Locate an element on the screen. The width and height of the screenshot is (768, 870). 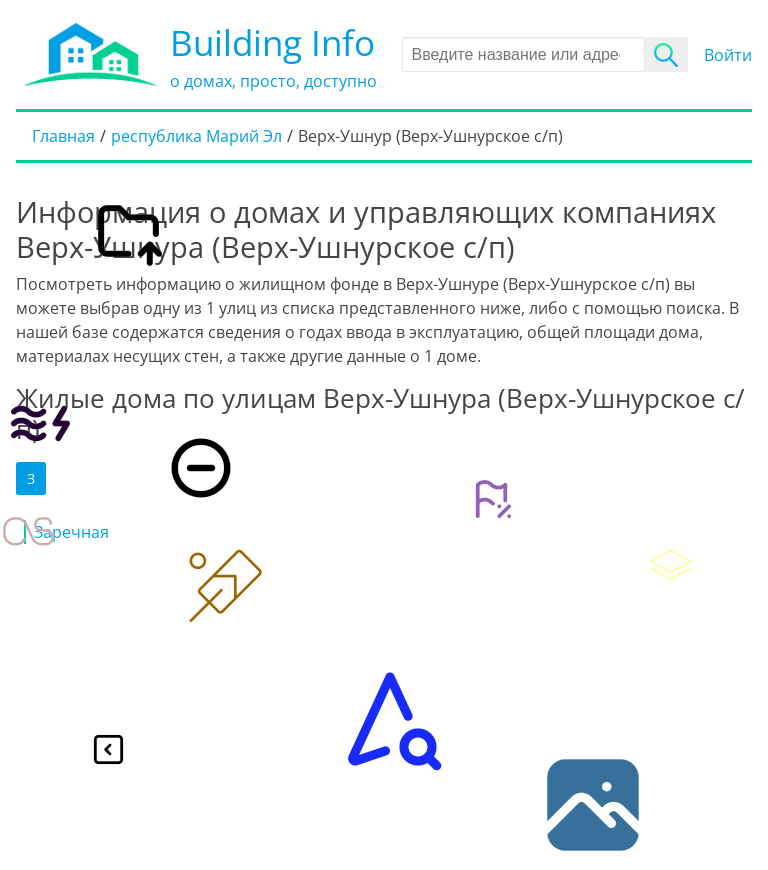
view layers or stacked content is located at coordinates (670, 565).